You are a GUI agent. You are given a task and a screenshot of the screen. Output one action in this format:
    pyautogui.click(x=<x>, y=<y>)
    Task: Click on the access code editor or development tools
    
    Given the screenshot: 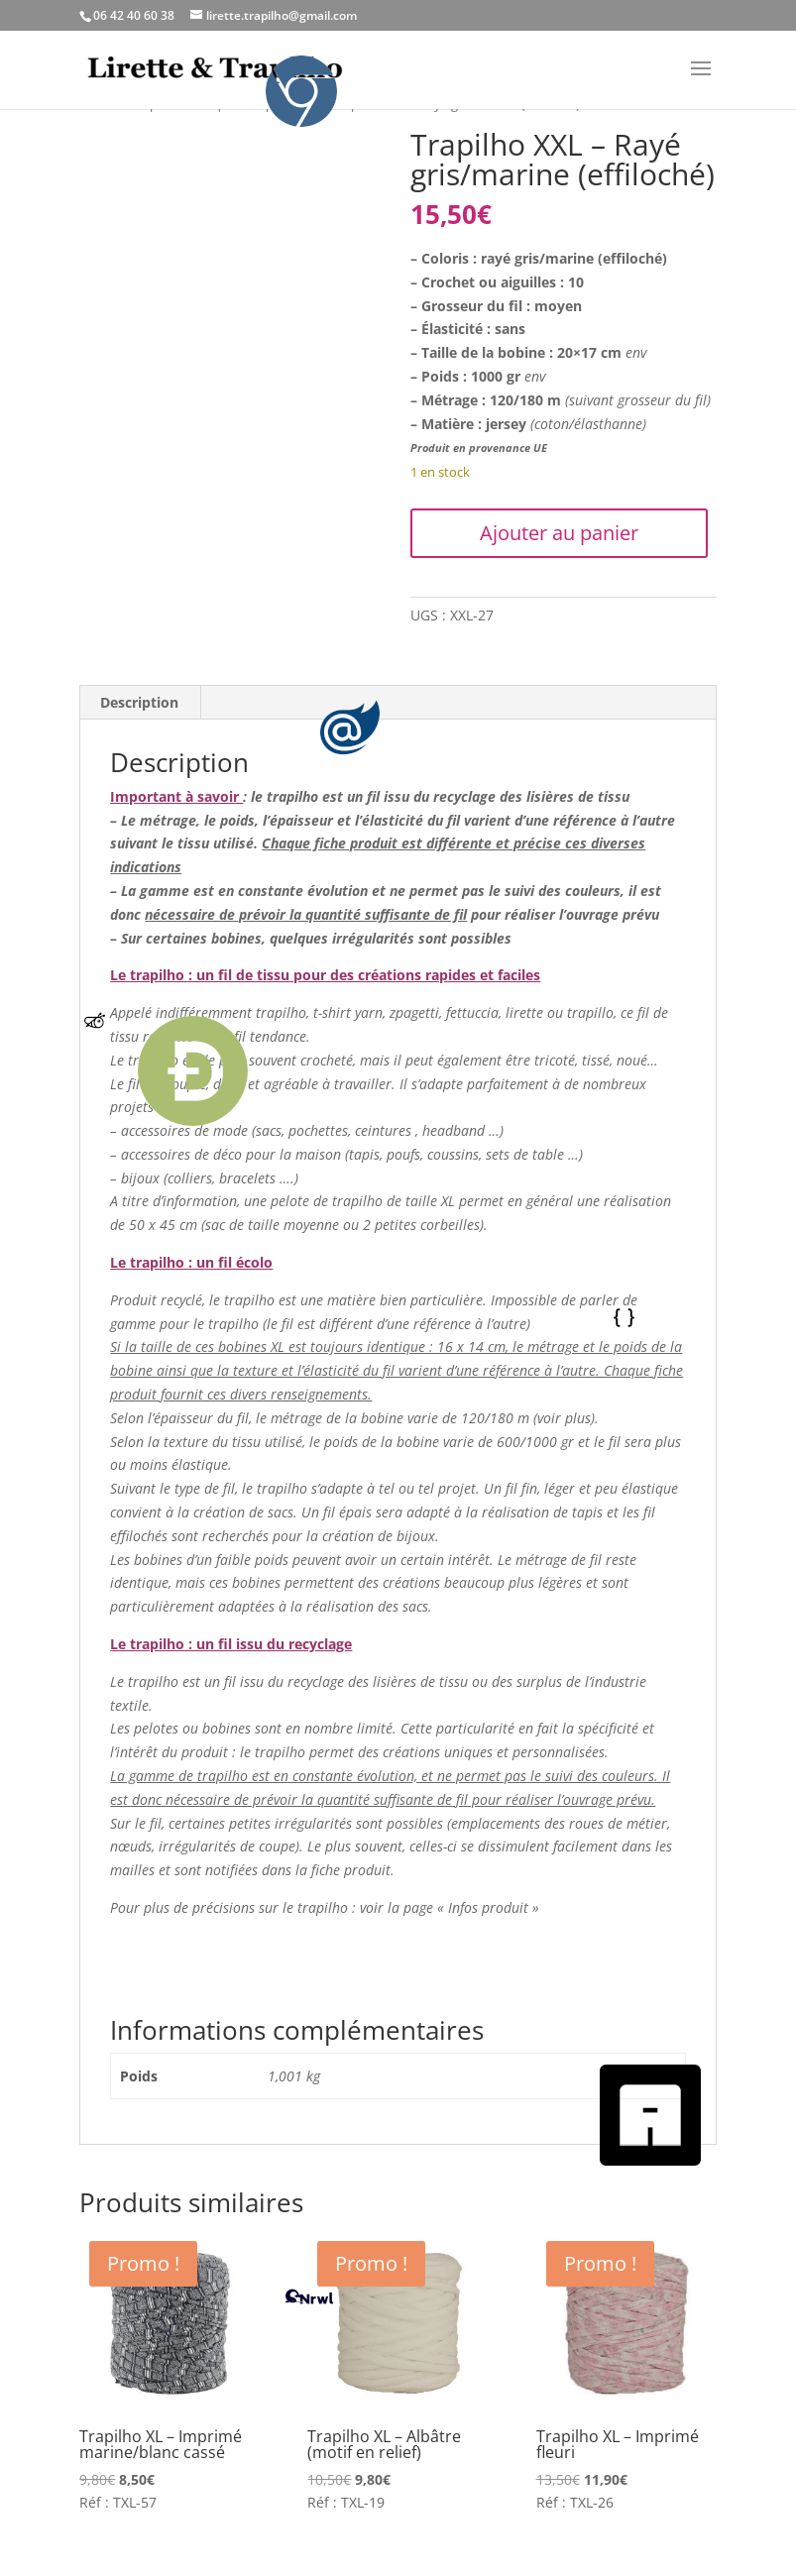 What is the action you would take?
    pyautogui.click(x=624, y=1317)
    